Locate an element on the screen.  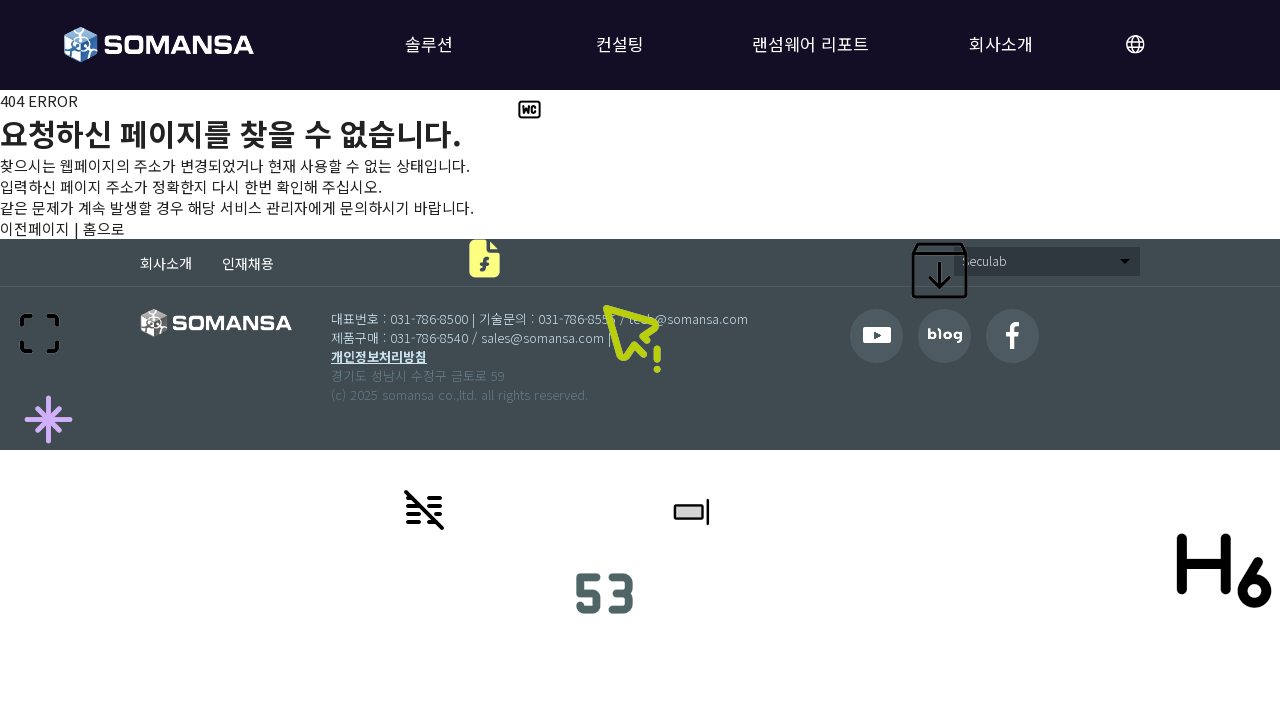
crop or resize an image is located at coordinates (39, 333).